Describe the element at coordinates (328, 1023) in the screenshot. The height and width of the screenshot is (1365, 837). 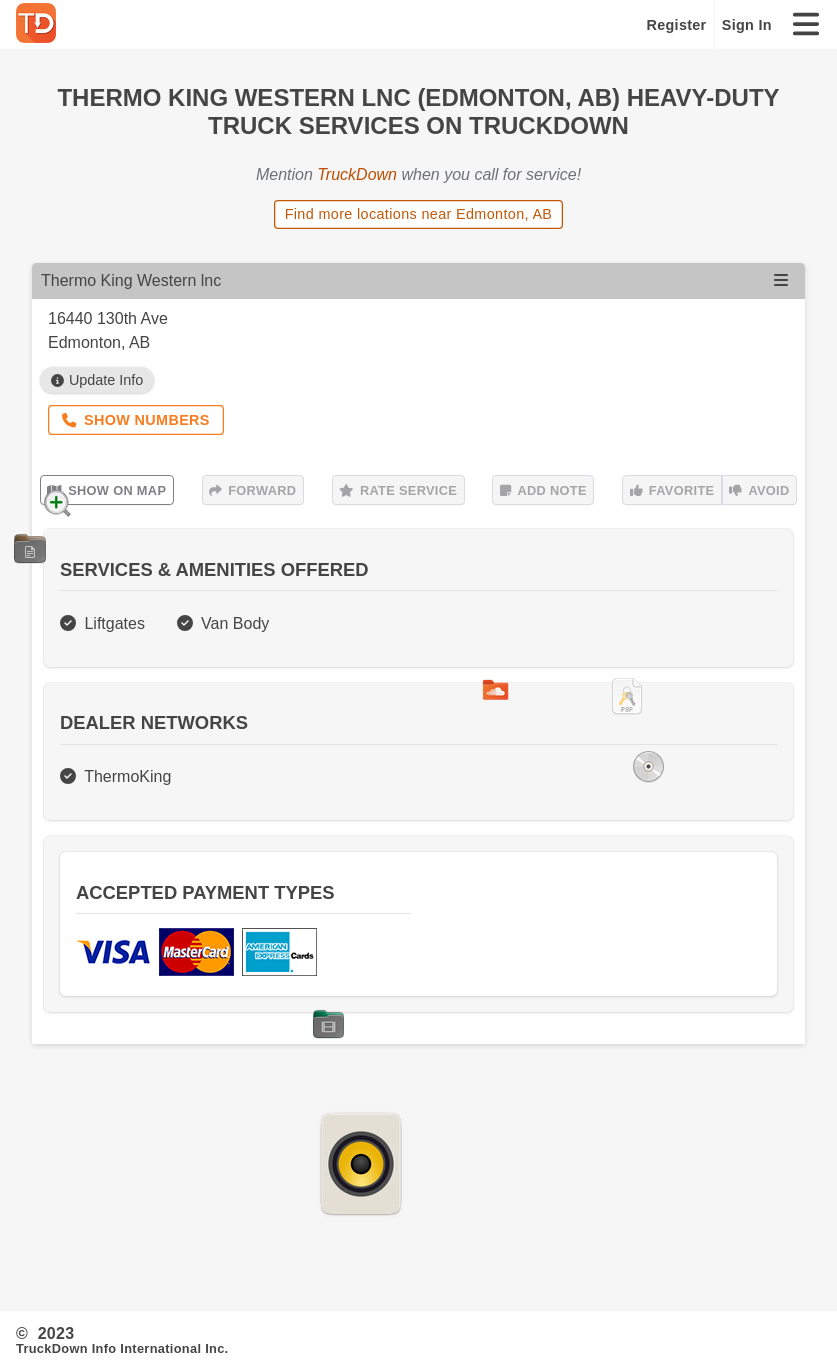
I see `open your videos folder` at that location.